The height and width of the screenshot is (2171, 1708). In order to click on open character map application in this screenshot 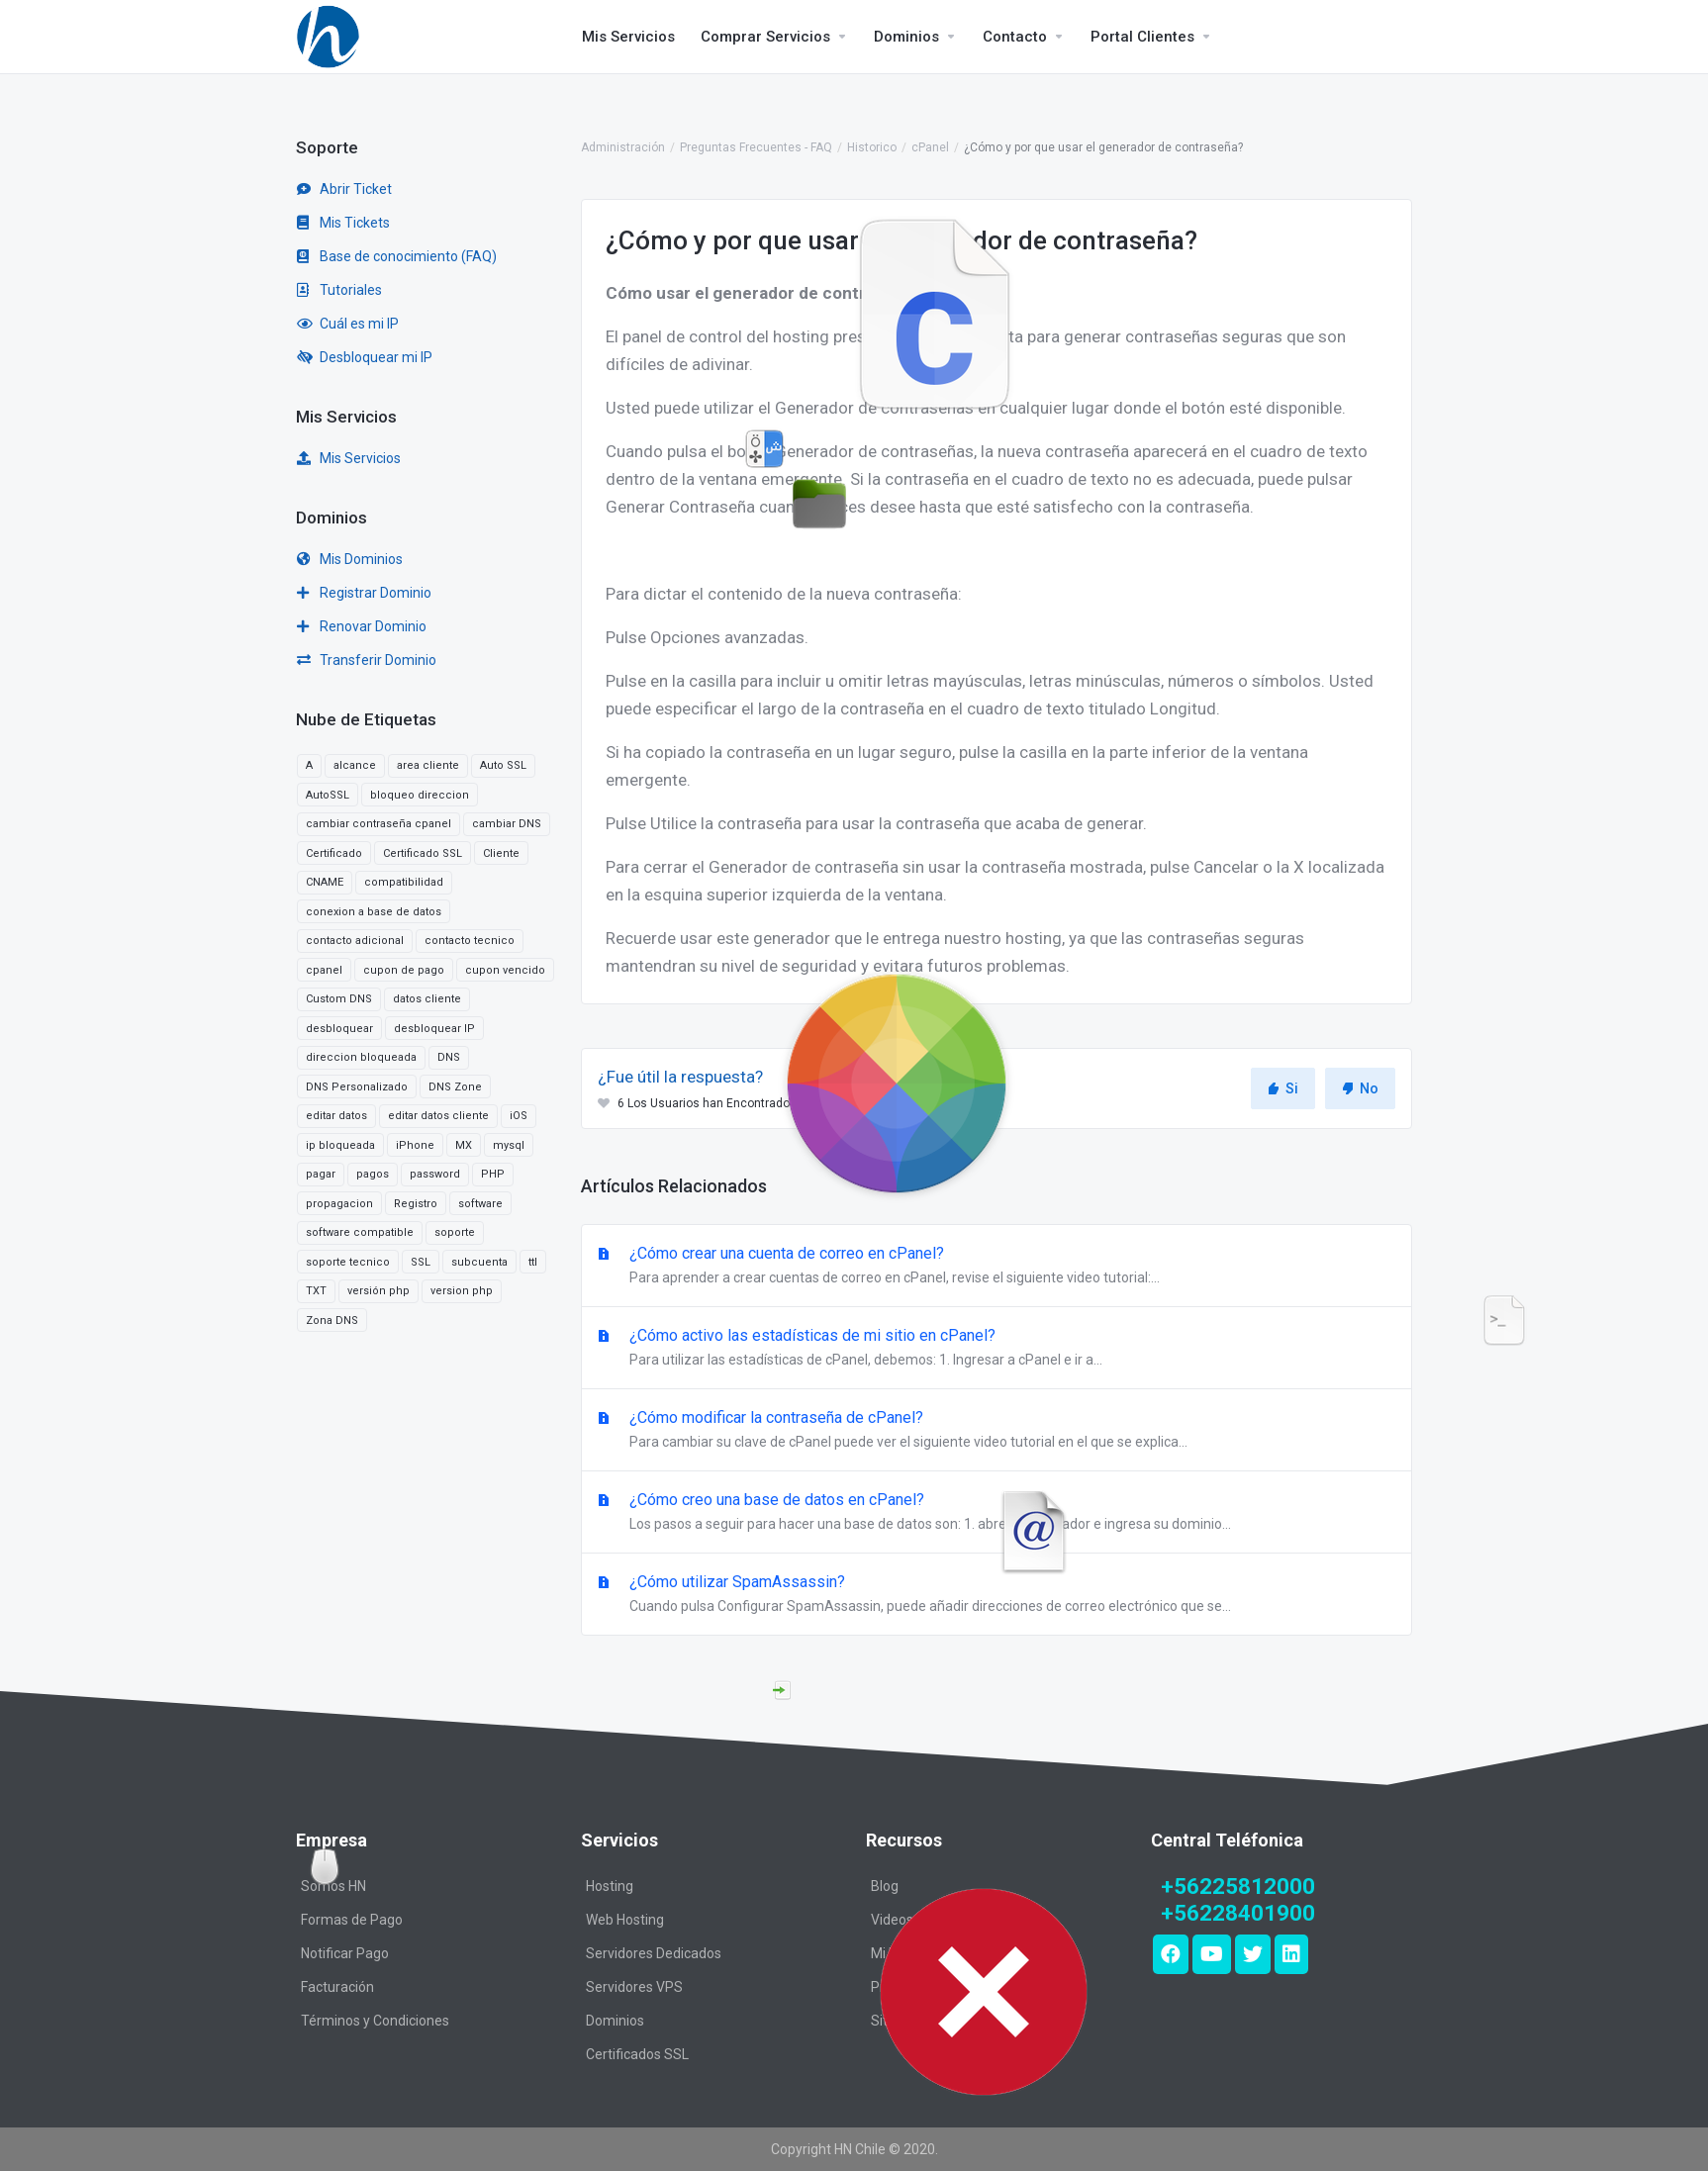, I will do `click(764, 448)`.